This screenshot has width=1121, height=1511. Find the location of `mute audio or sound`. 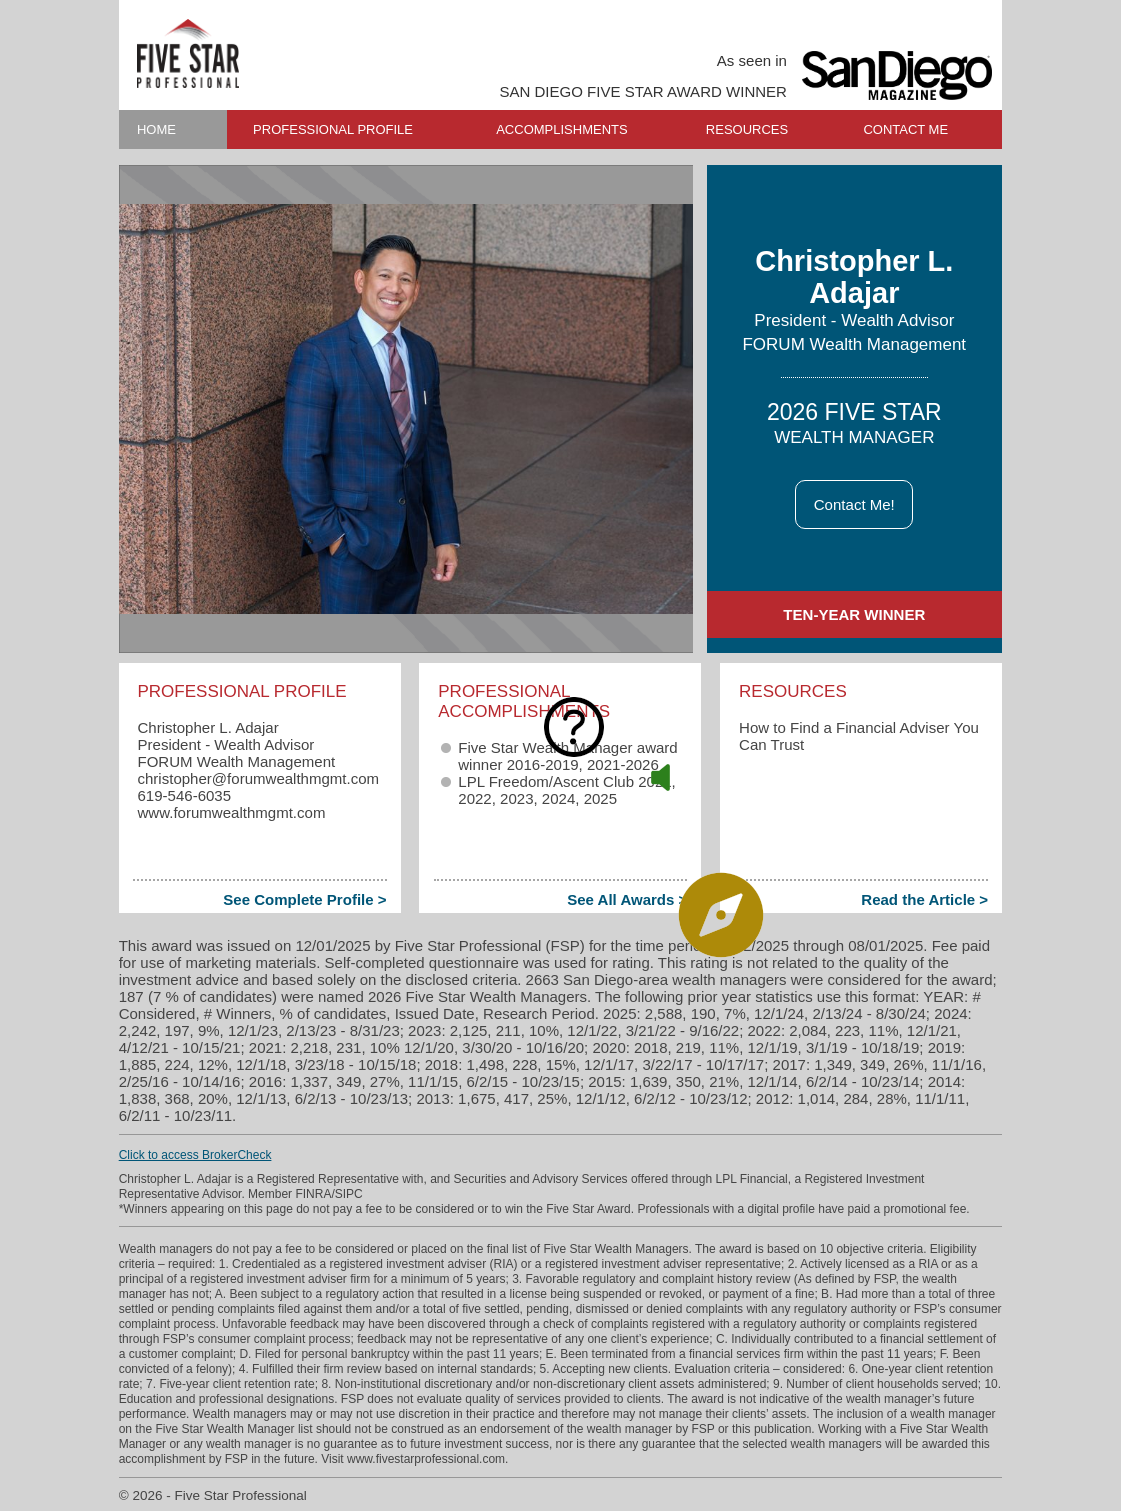

mute audio or sound is located at coordinates (660, 777).